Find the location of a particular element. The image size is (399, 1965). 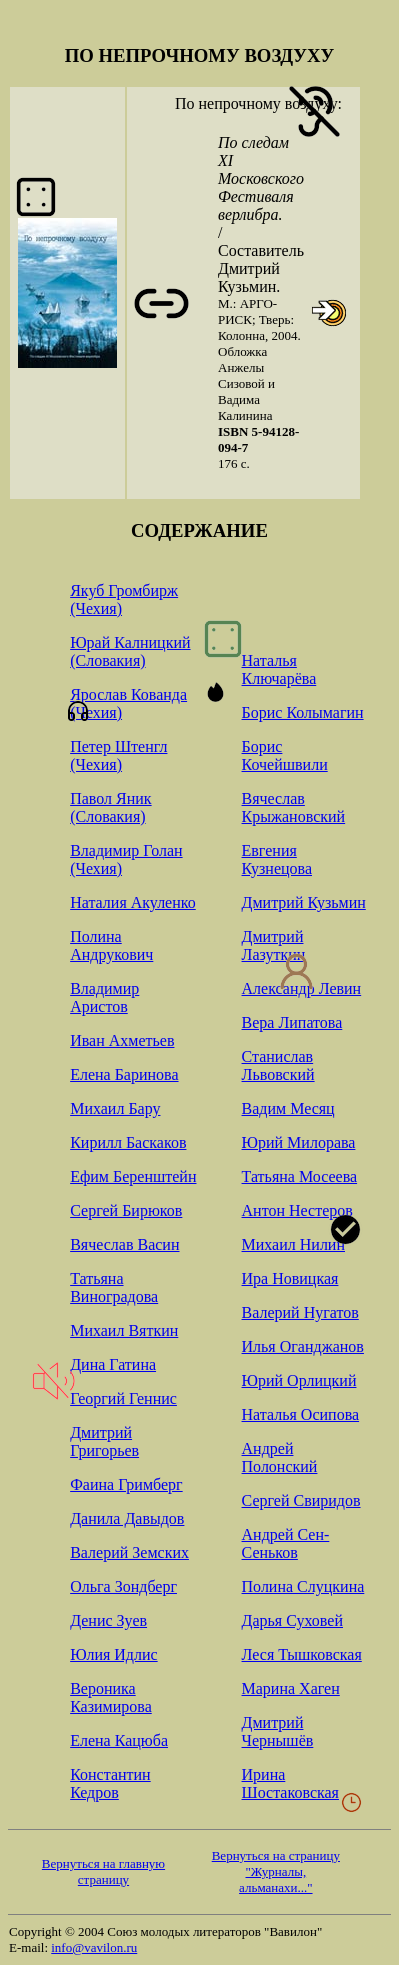

mute audio or disable sound is located at coordinates (314, 111).